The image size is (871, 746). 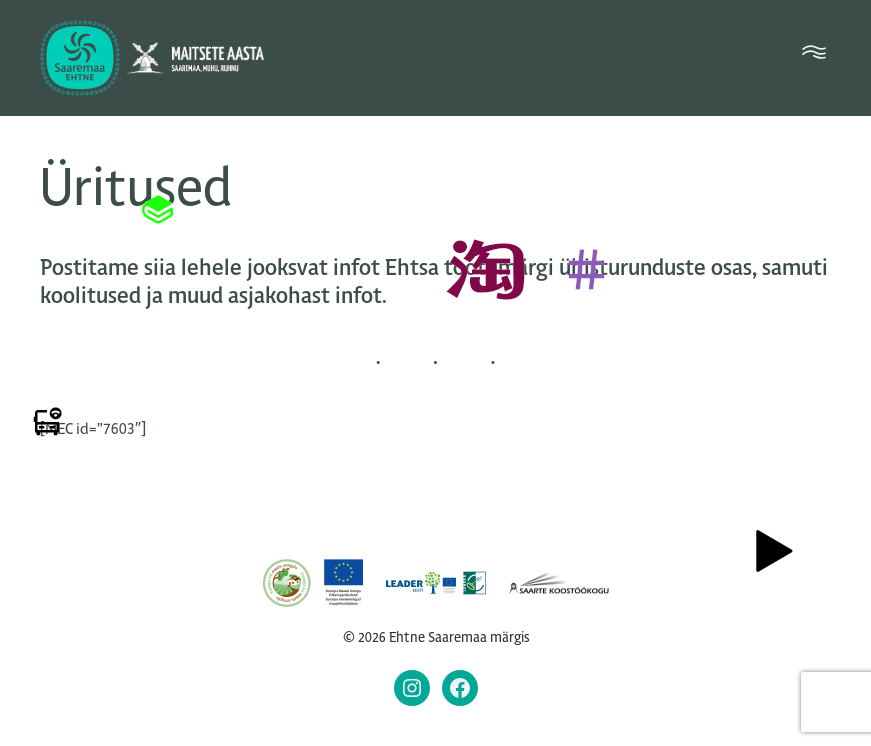 I want to click on add a hashtag or tag to content, so click(x=586, y=269).